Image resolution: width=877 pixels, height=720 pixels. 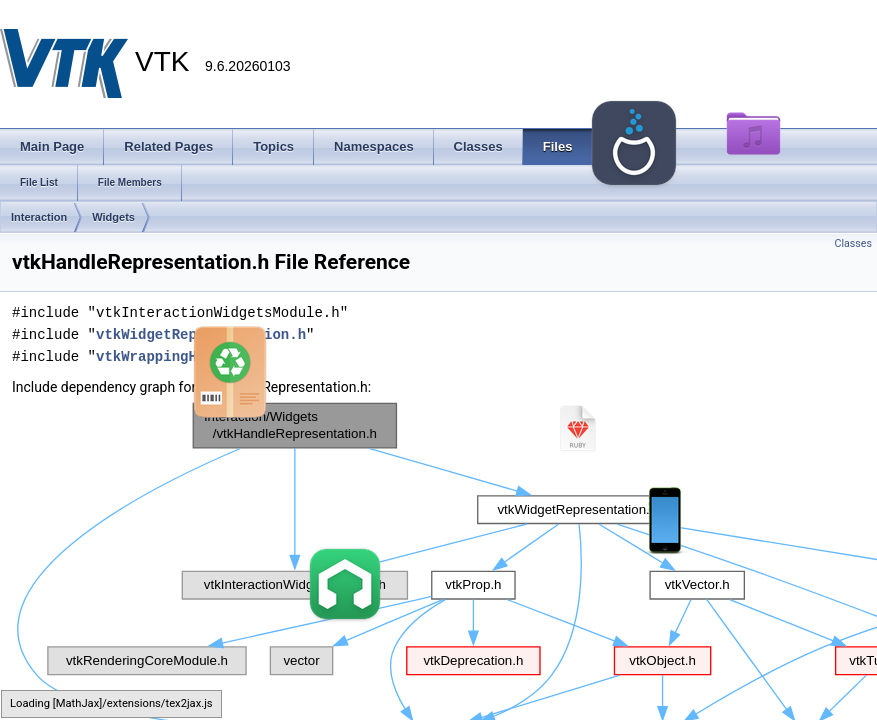 I want to click on ruby programming language source file, so click(x=578, y=429).